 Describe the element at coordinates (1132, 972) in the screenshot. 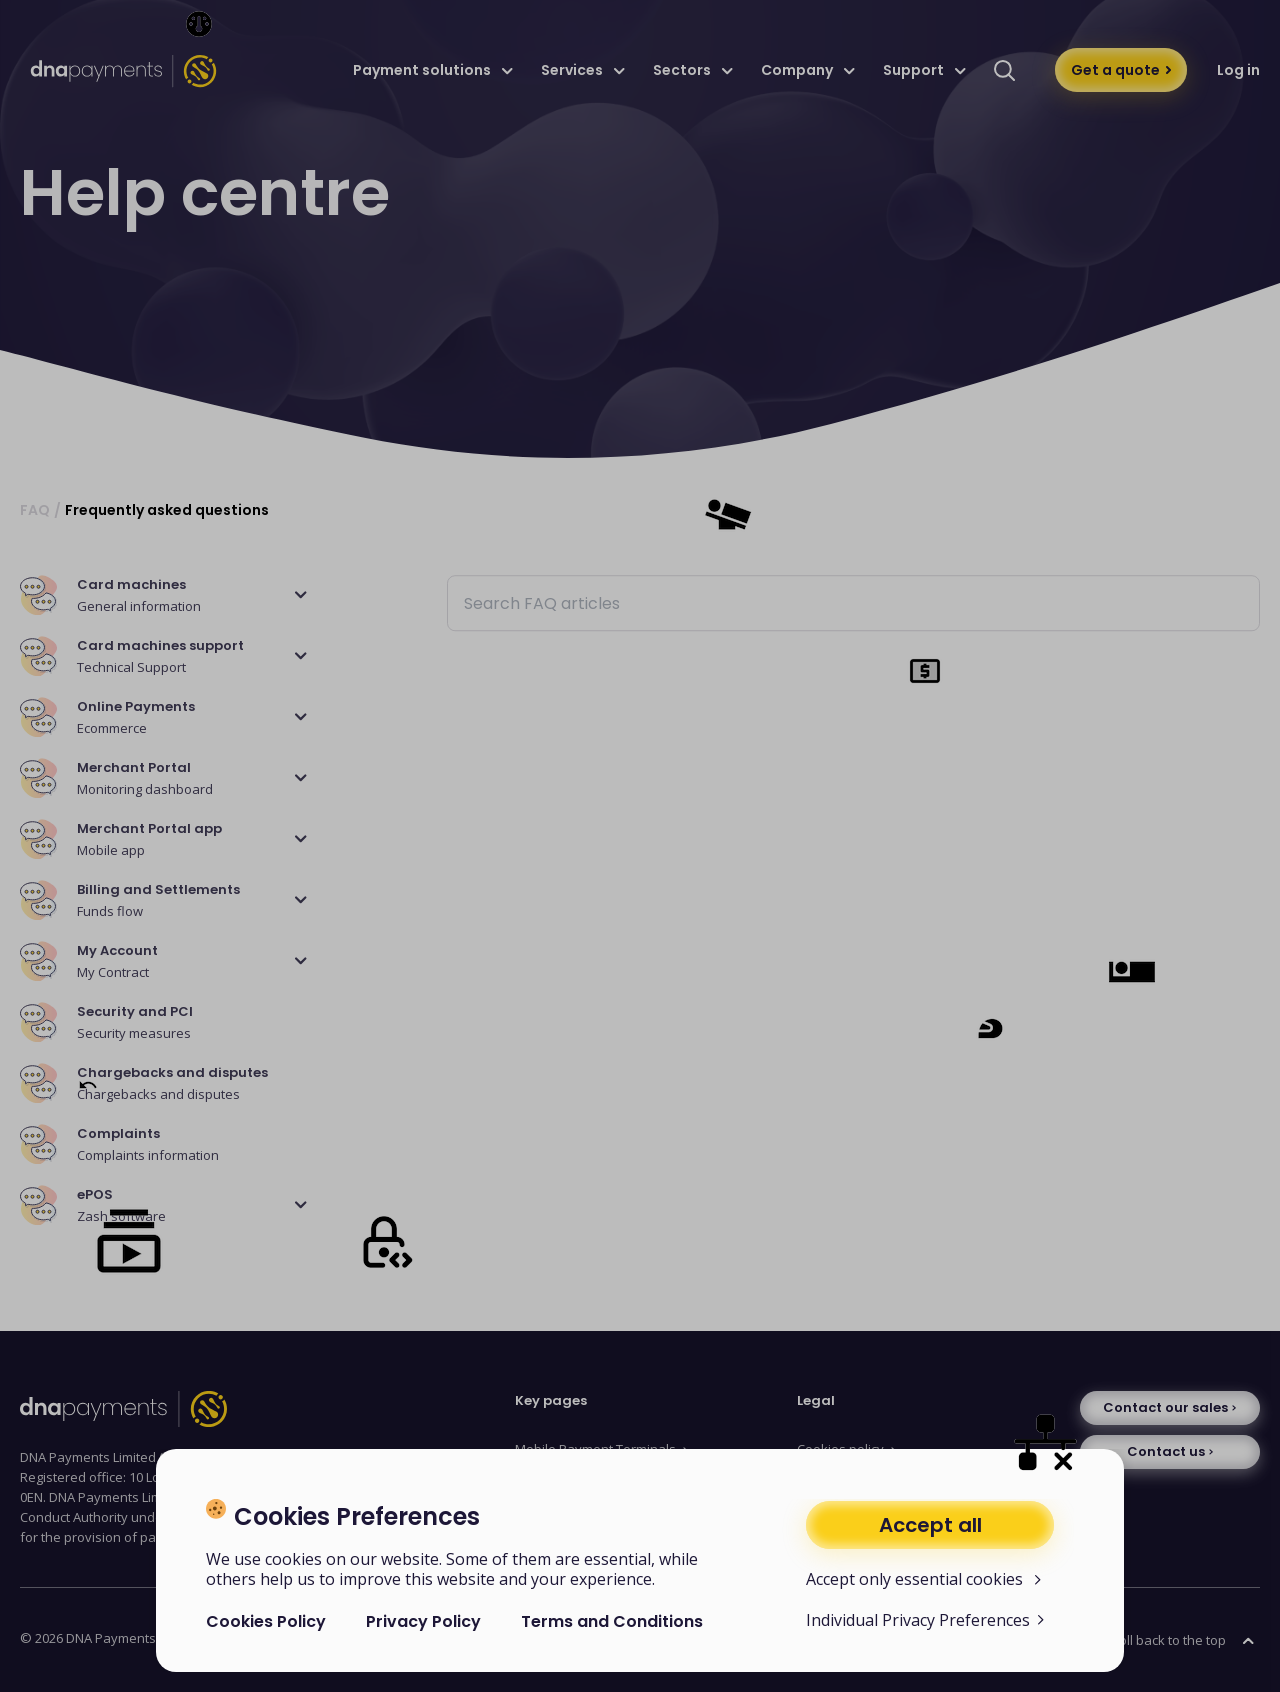

I see `select first class or suite seating` at that location.